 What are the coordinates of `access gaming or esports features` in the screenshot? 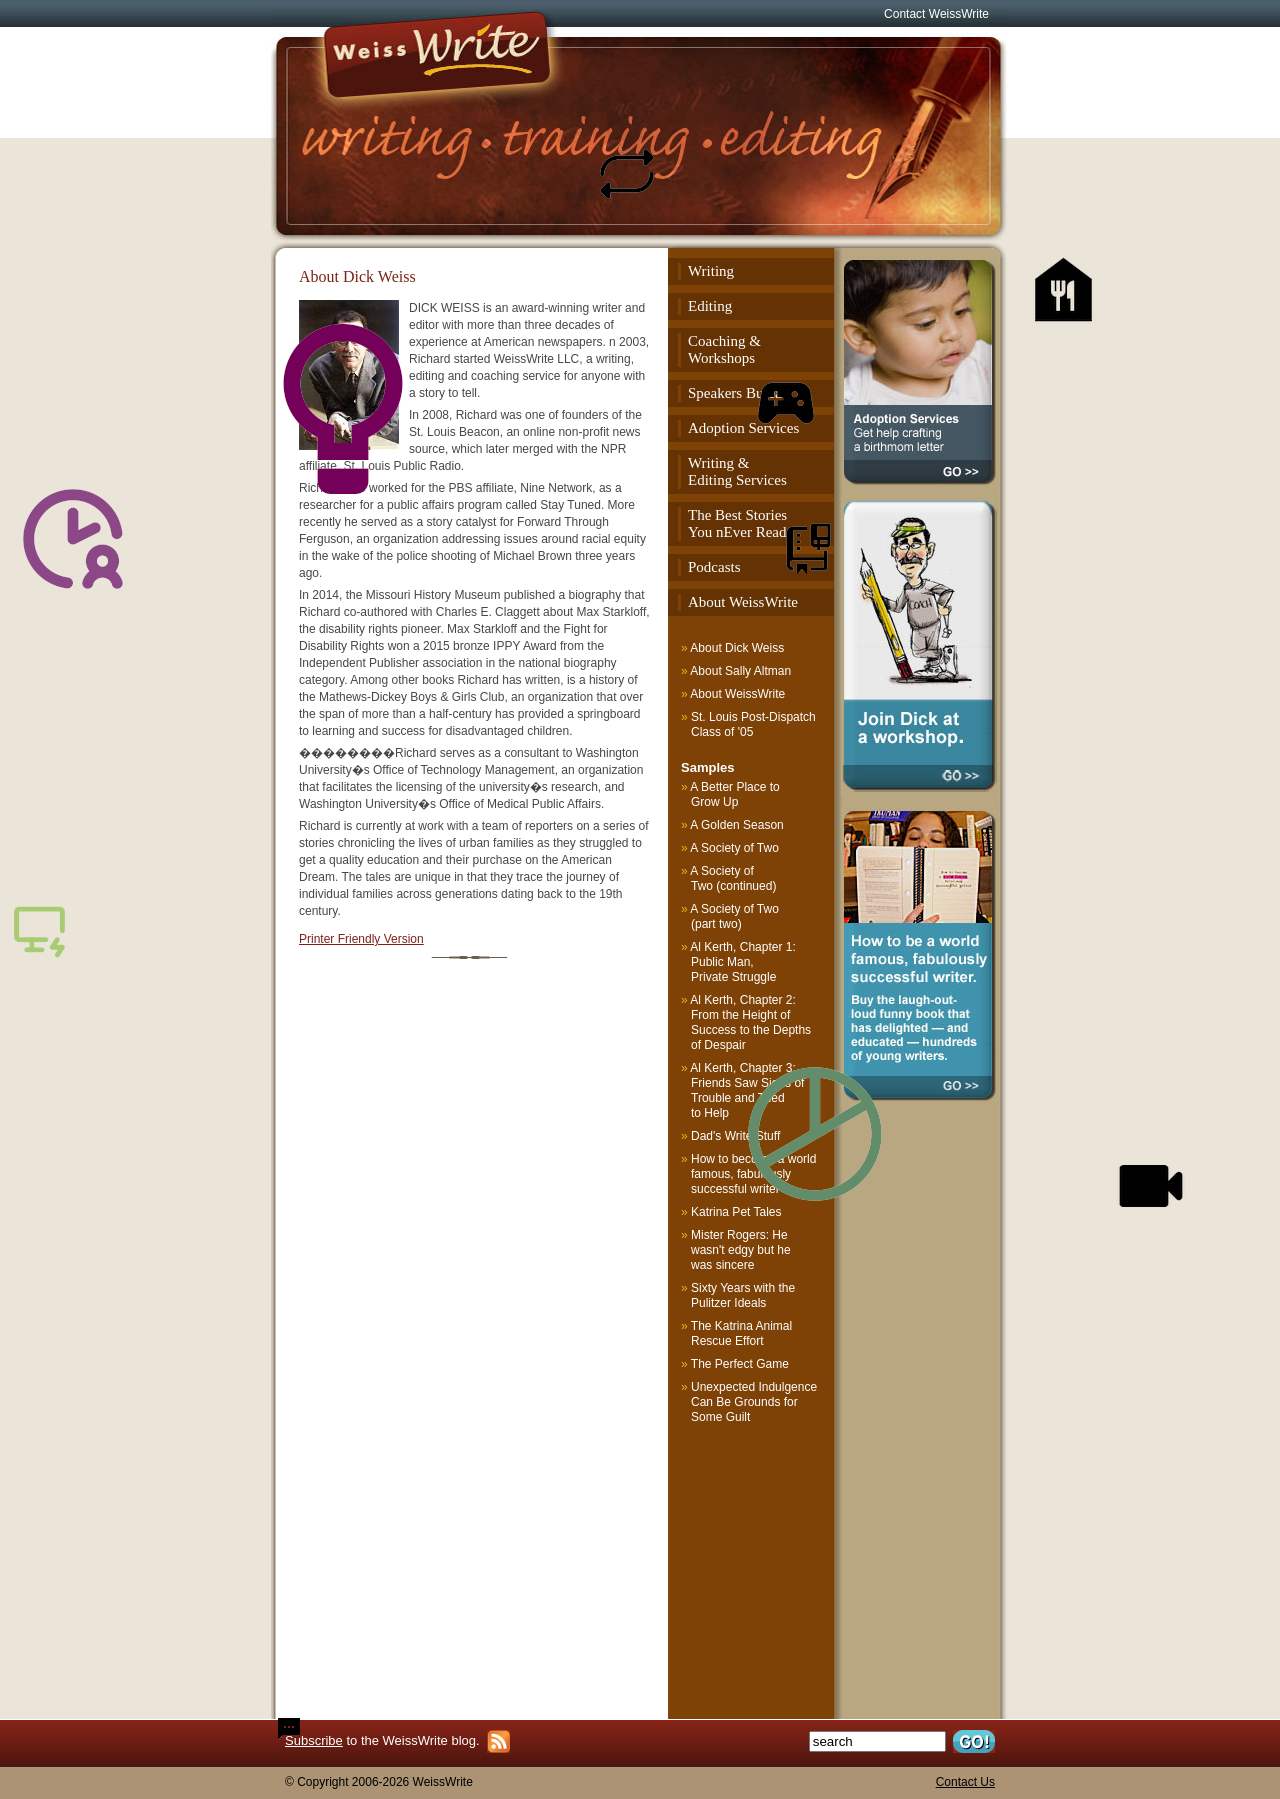 It's located at (786, 403).